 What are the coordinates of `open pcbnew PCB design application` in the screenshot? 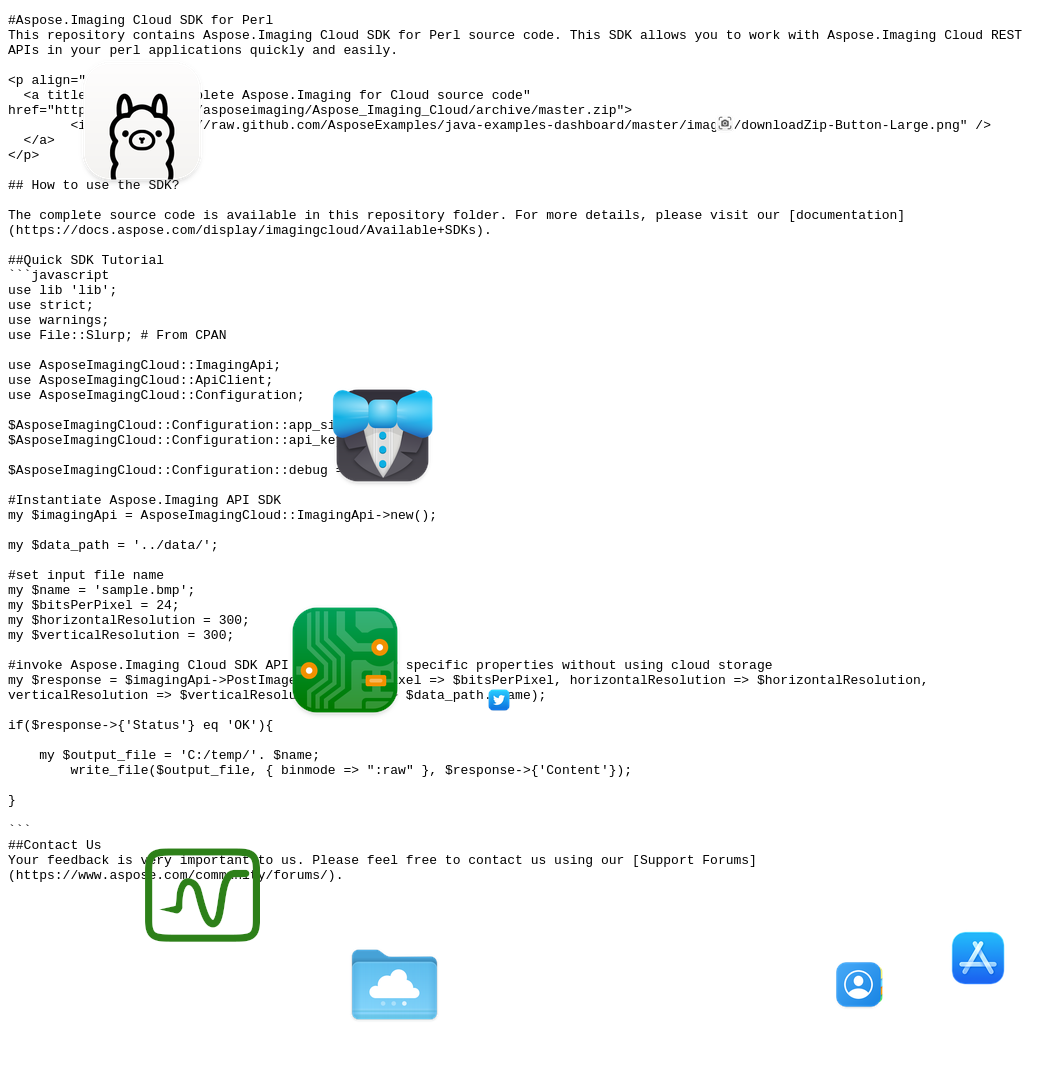 It's located at (345, 660).